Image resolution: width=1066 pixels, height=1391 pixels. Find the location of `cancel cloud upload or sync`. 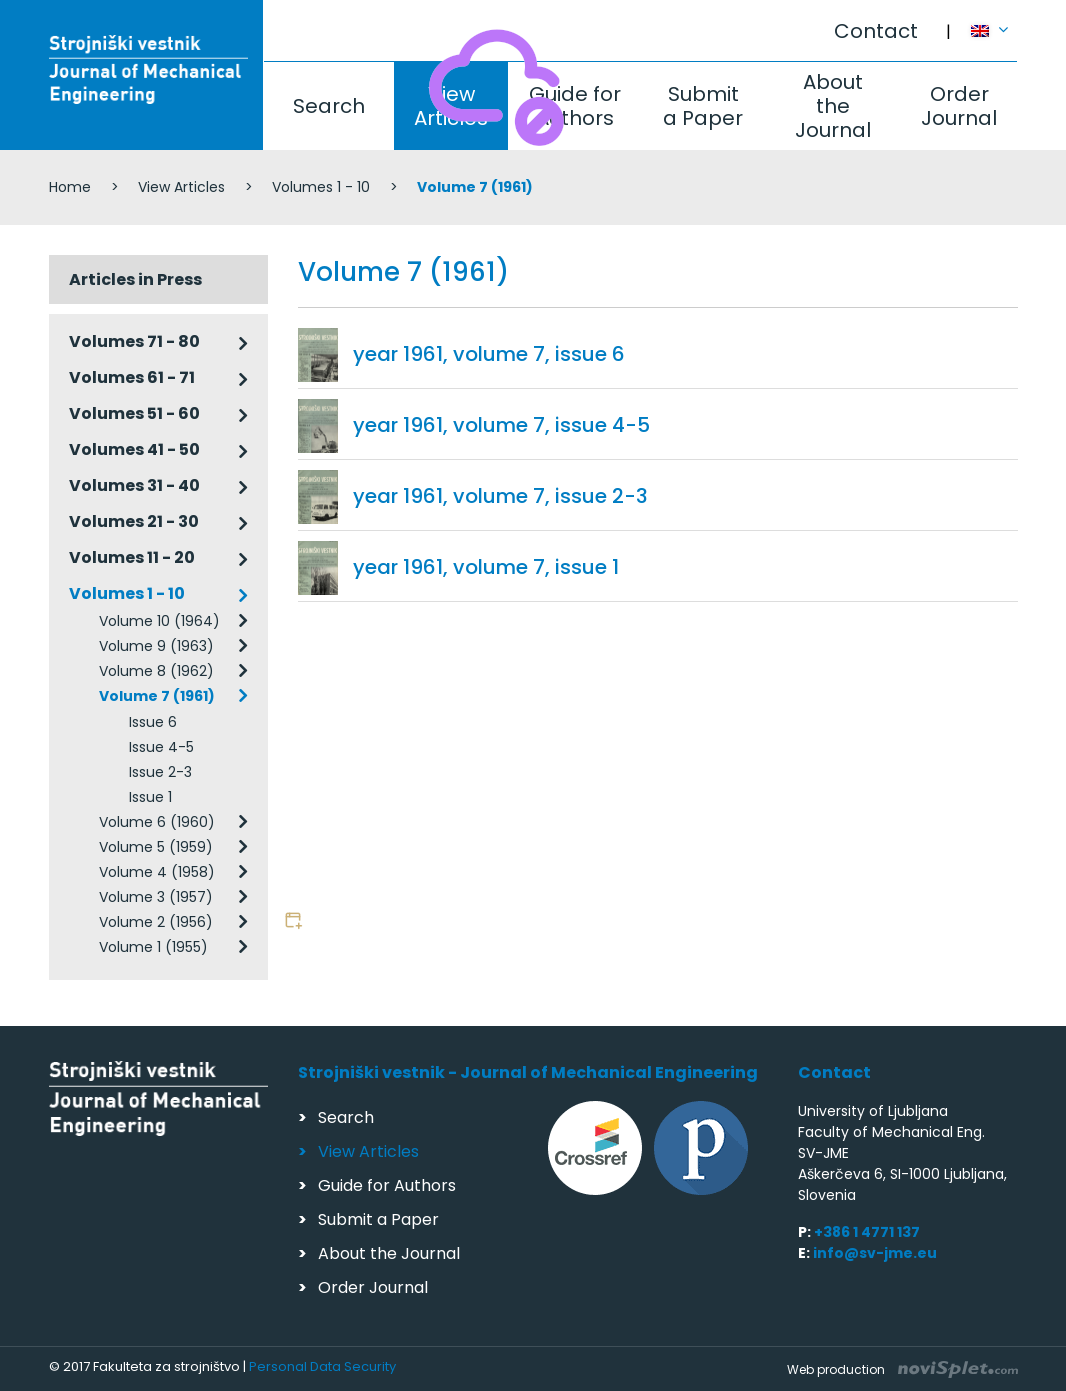

cancel cloud upload or sync is located at coordinates (496, 78).